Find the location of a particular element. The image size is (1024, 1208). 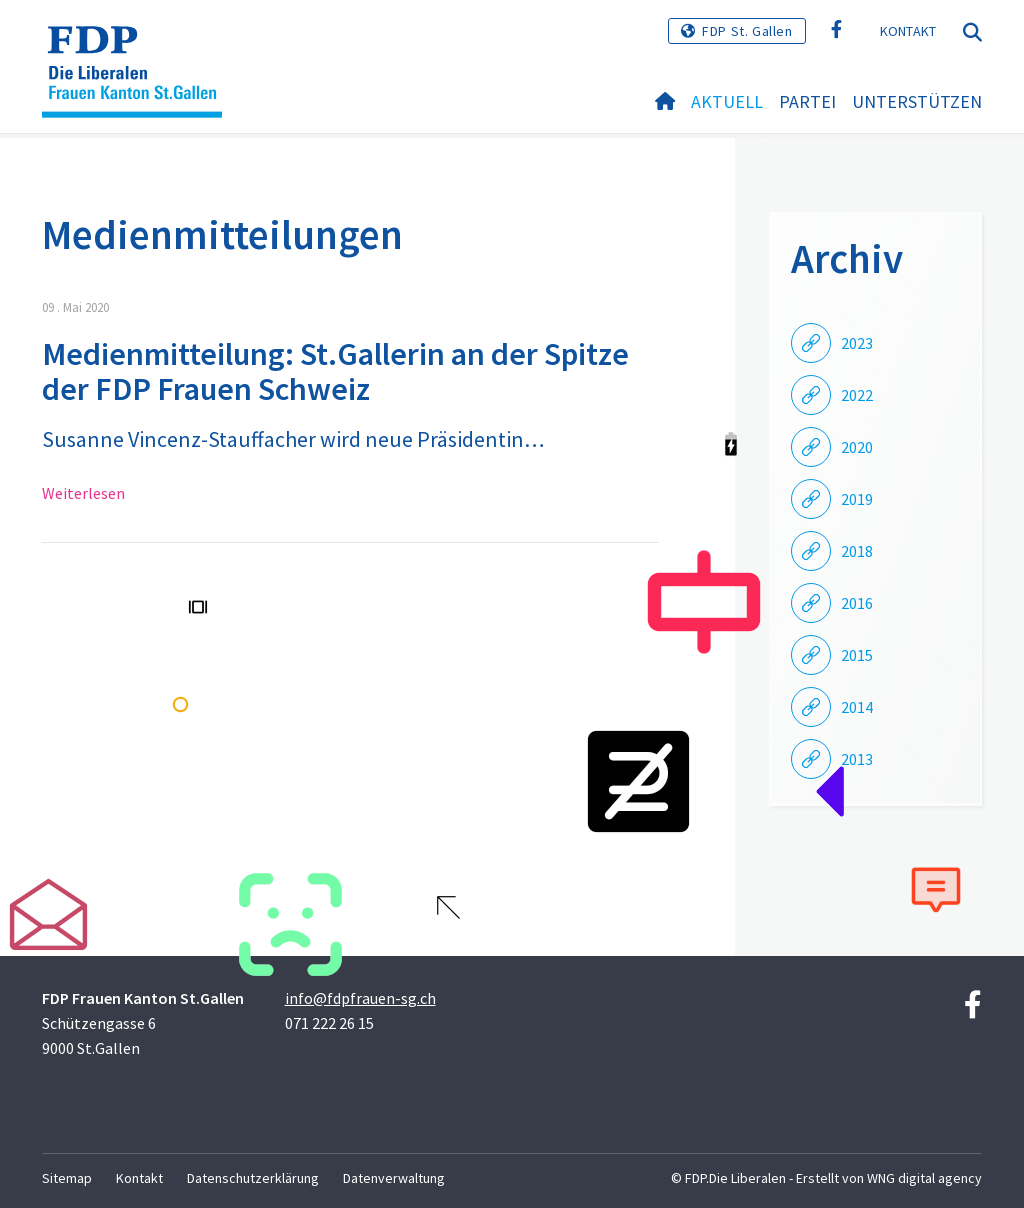

center align element horizontally is located at coordinates (704, 602).